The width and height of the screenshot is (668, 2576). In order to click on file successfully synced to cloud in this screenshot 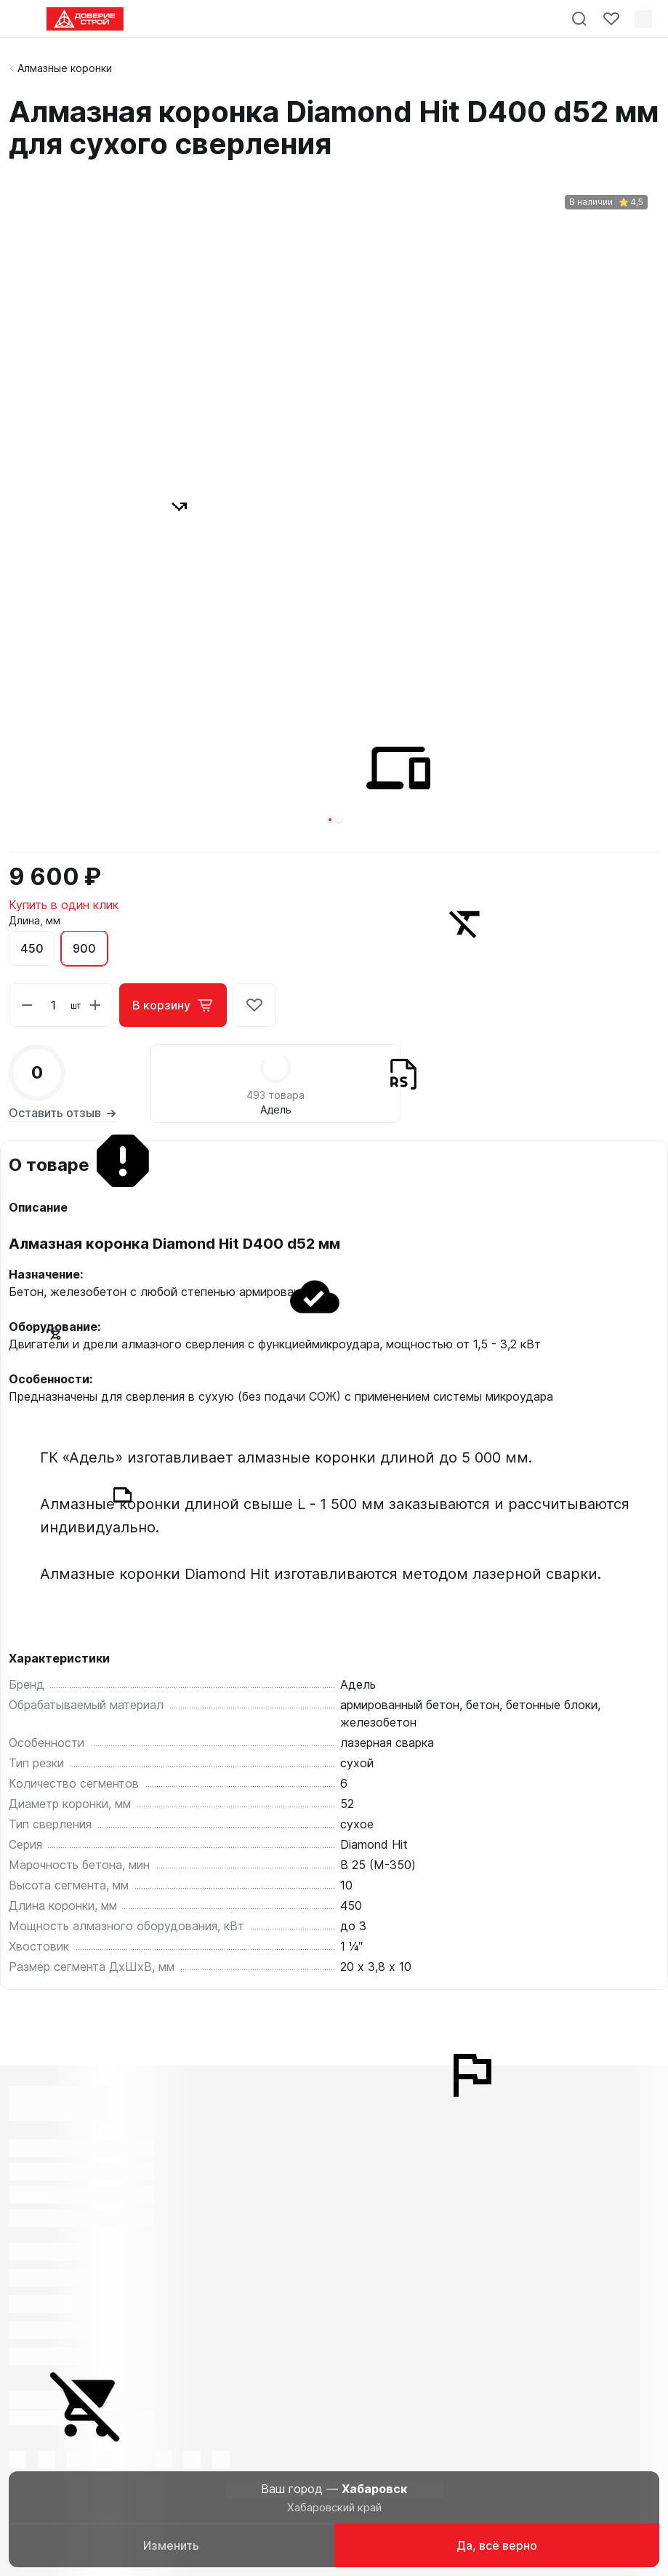, I will do `click(315, 1297)`.